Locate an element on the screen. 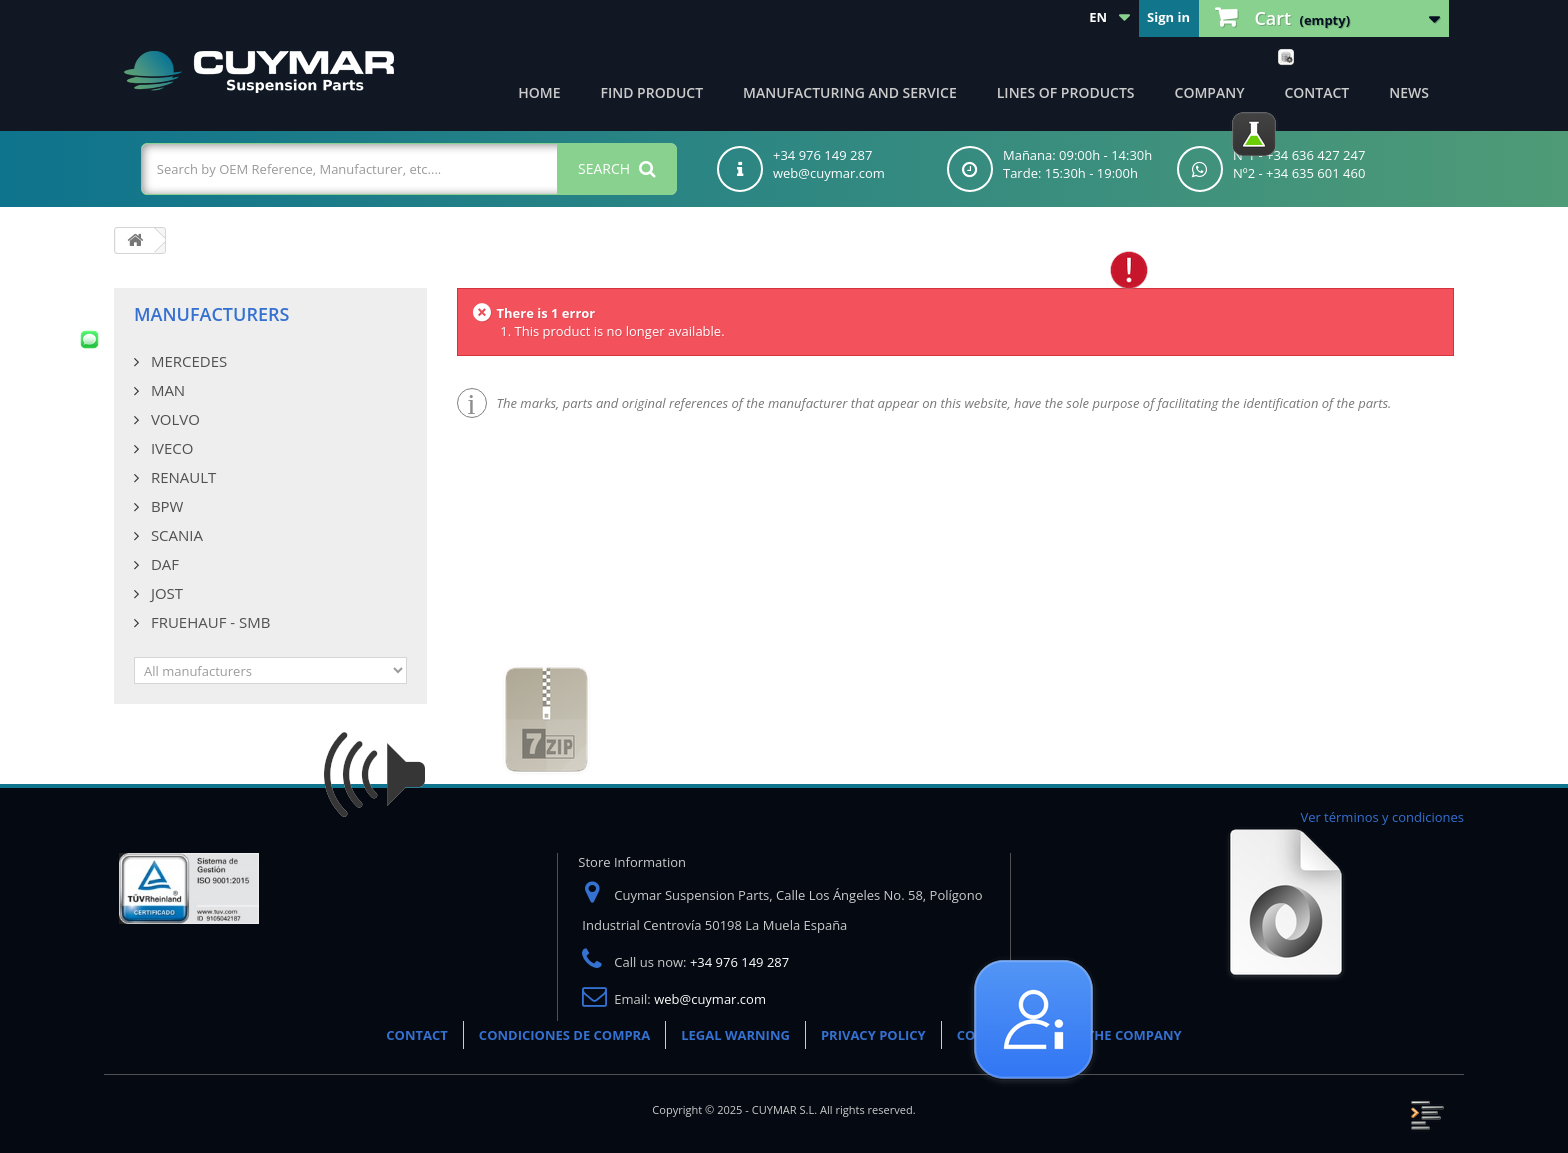  open gda database browser application is located at coordinates (1286, 57).